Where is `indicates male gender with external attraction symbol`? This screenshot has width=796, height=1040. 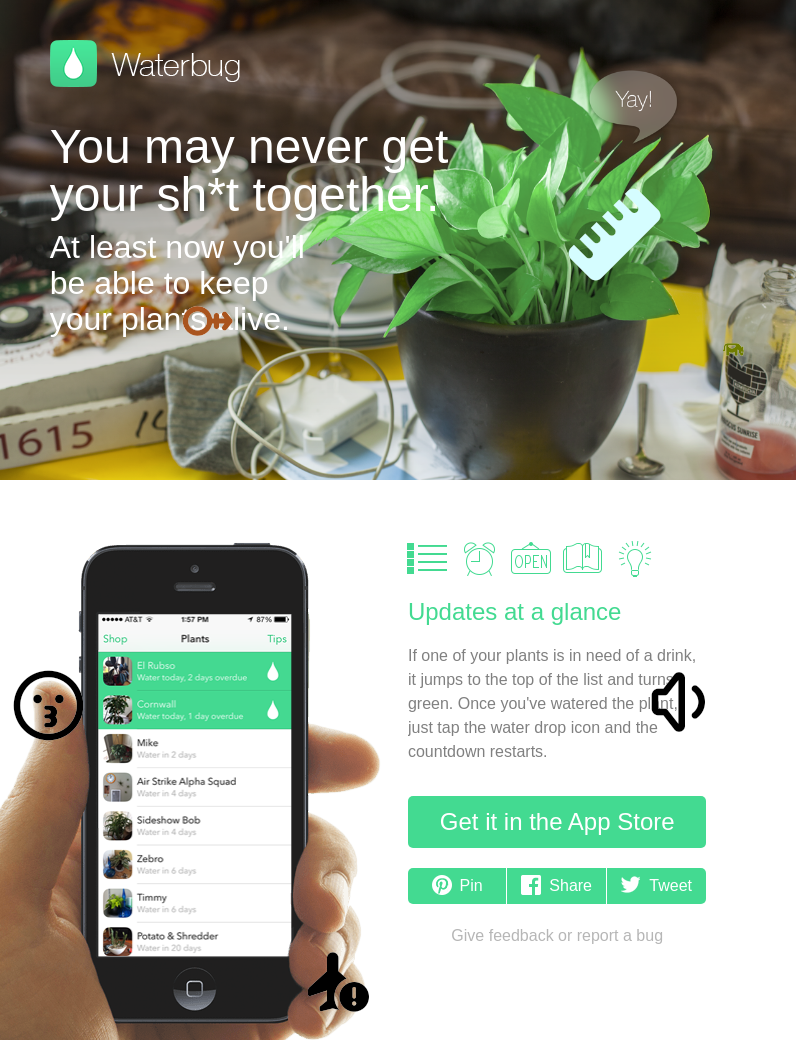
indicates male gender with external attraction symbol is located at coordinates (207, 321).